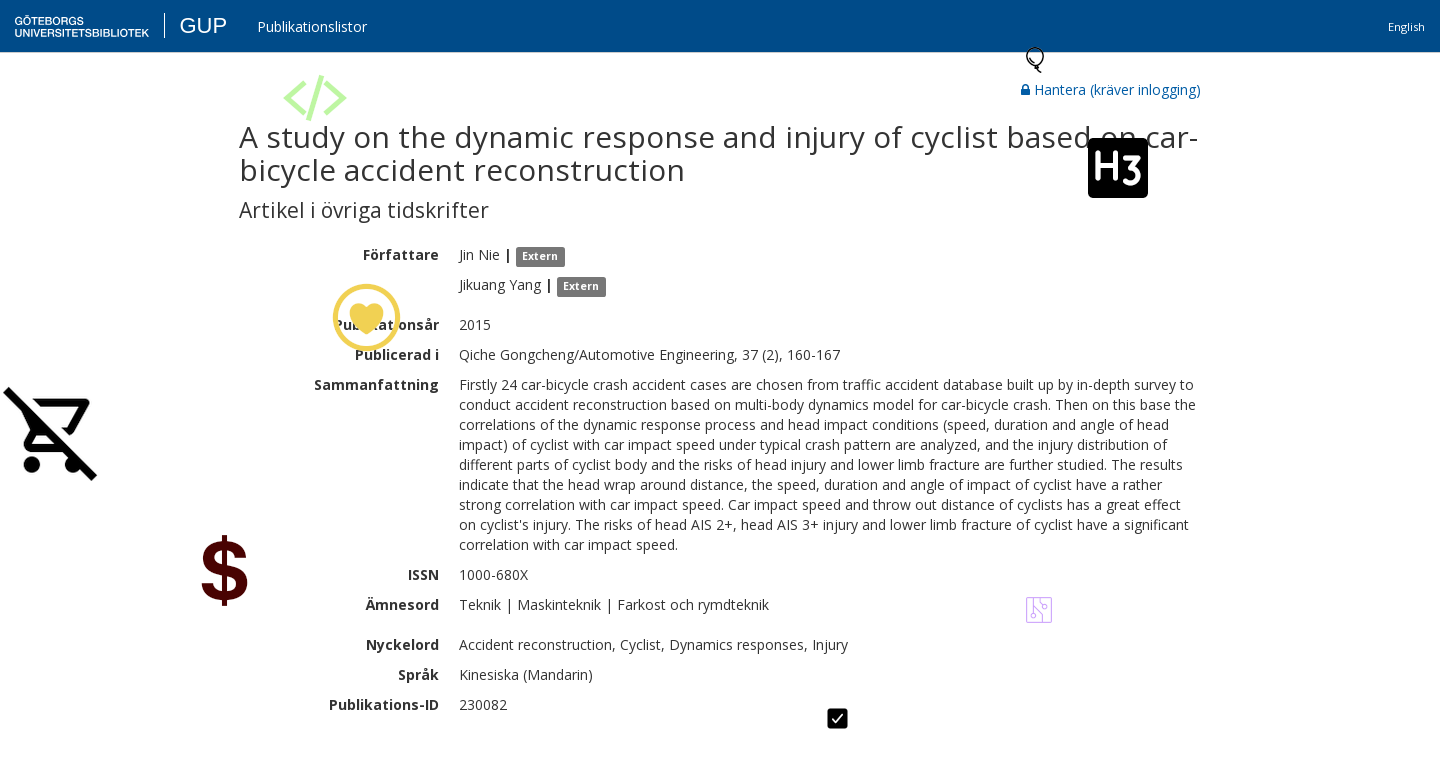 The image size is (1440, 775). What do you see at coordinates (315, 98) in the screenshot?
I see `view or edit source code` at bounding box center [315, 98].